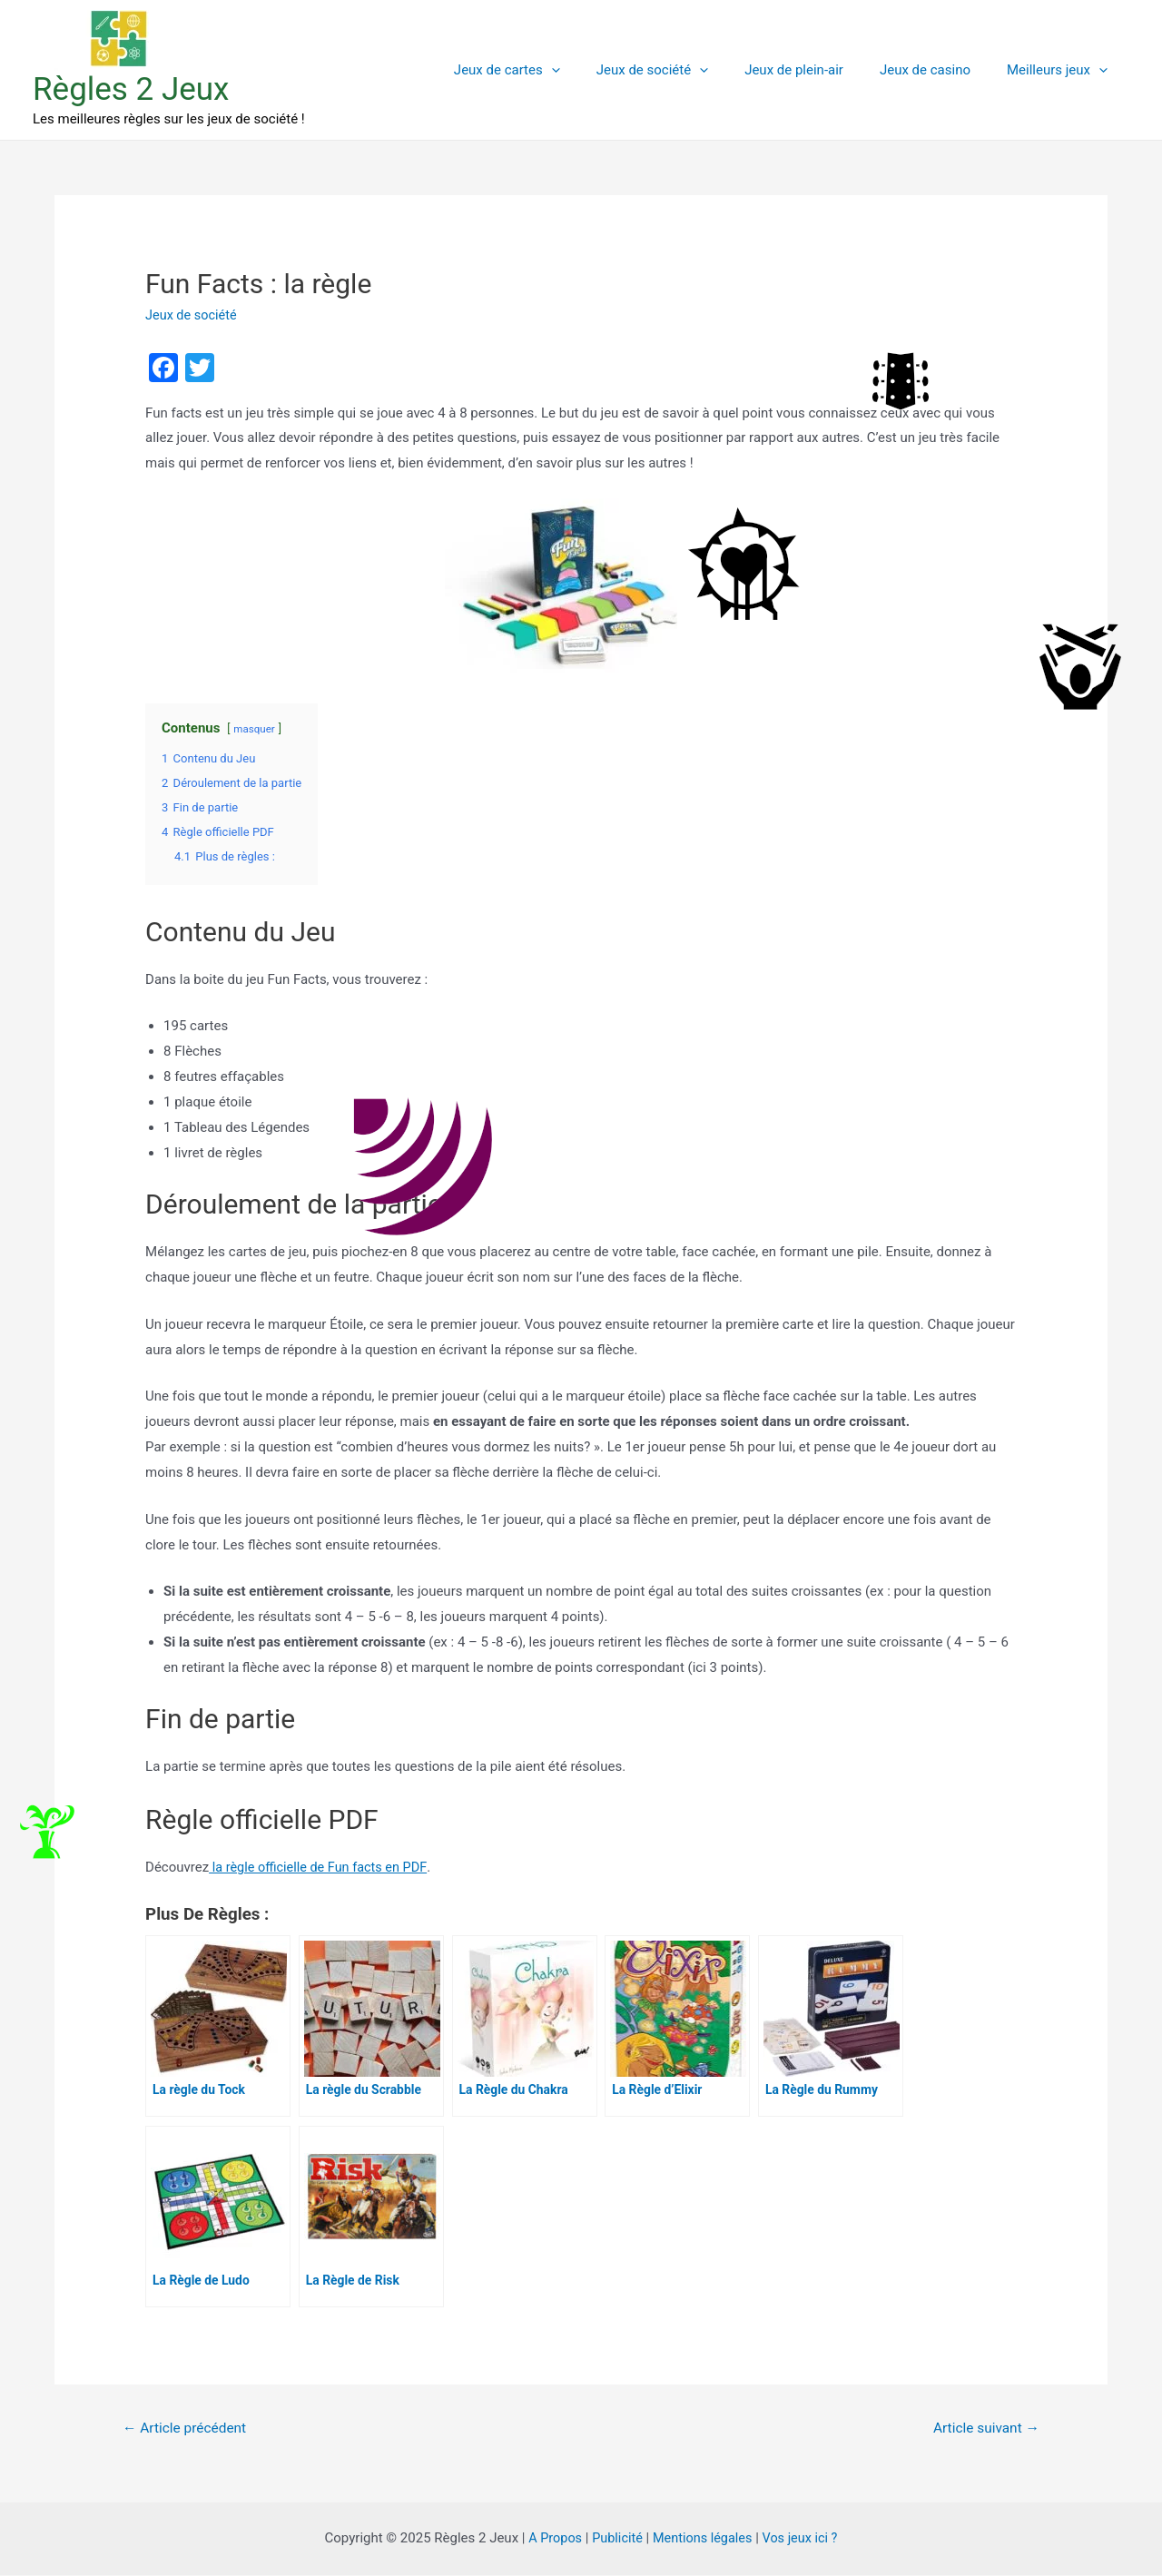 The image size is (1162, 2576). I want to click on access guitar tuning settings, so click(901, 381).